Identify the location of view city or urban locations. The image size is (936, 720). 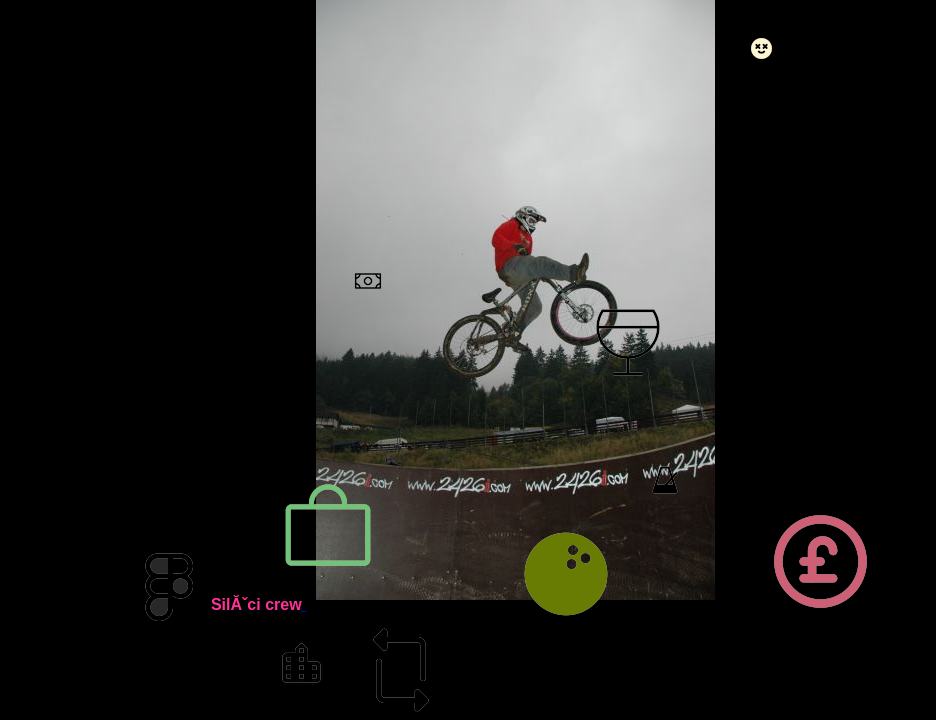
(301, 663).